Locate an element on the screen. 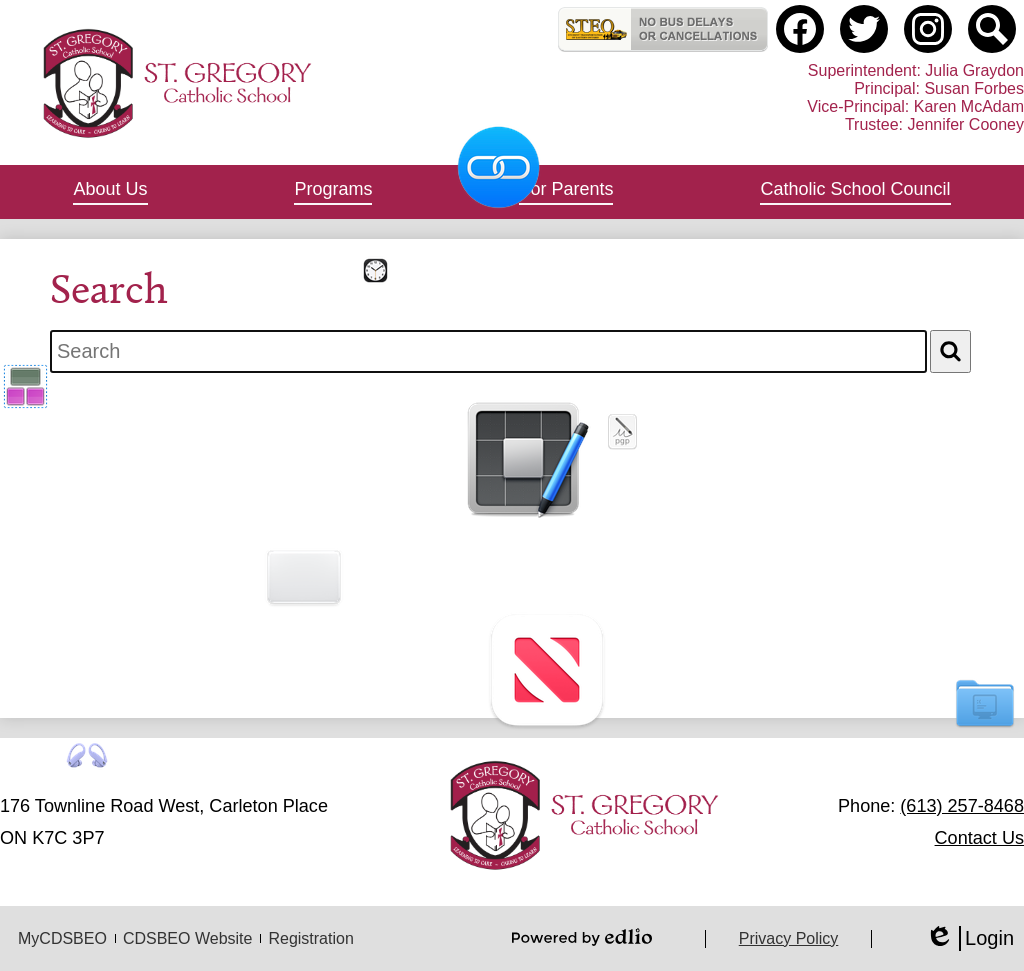 This screenshot has width=1024, height=971. select all items in the current view is located at coordinates (25, 386).